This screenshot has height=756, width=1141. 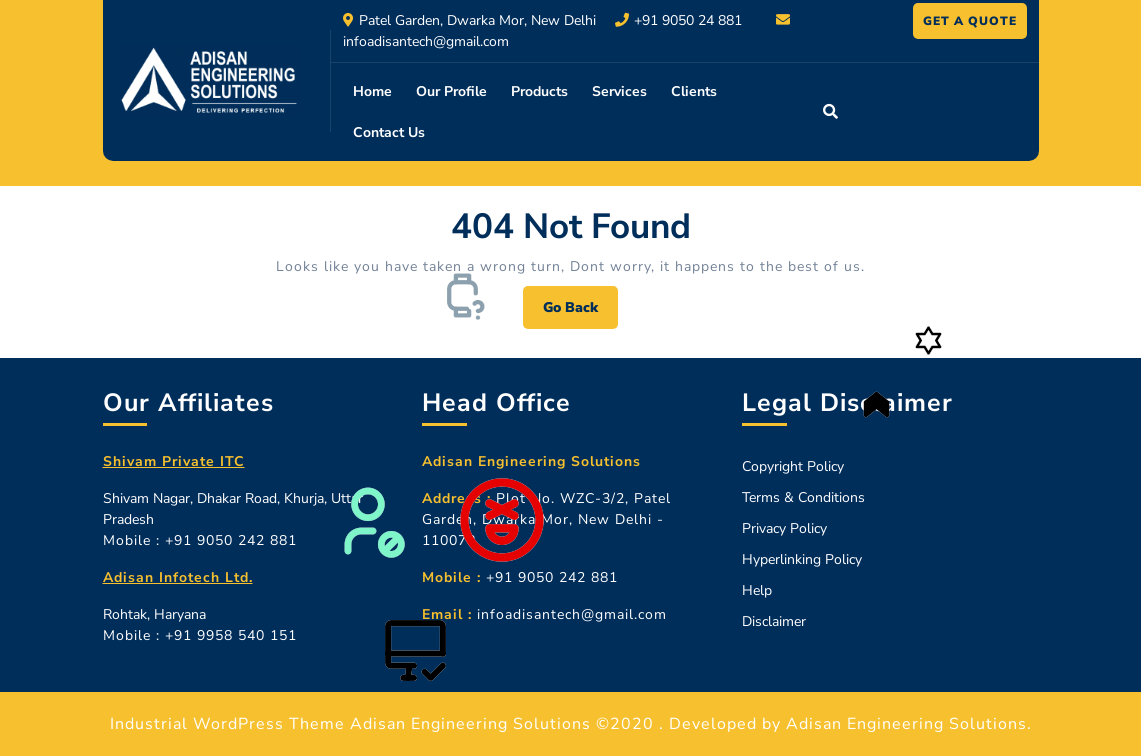 I want to click on react with a laughing emoji, so click(x=502, y=520).